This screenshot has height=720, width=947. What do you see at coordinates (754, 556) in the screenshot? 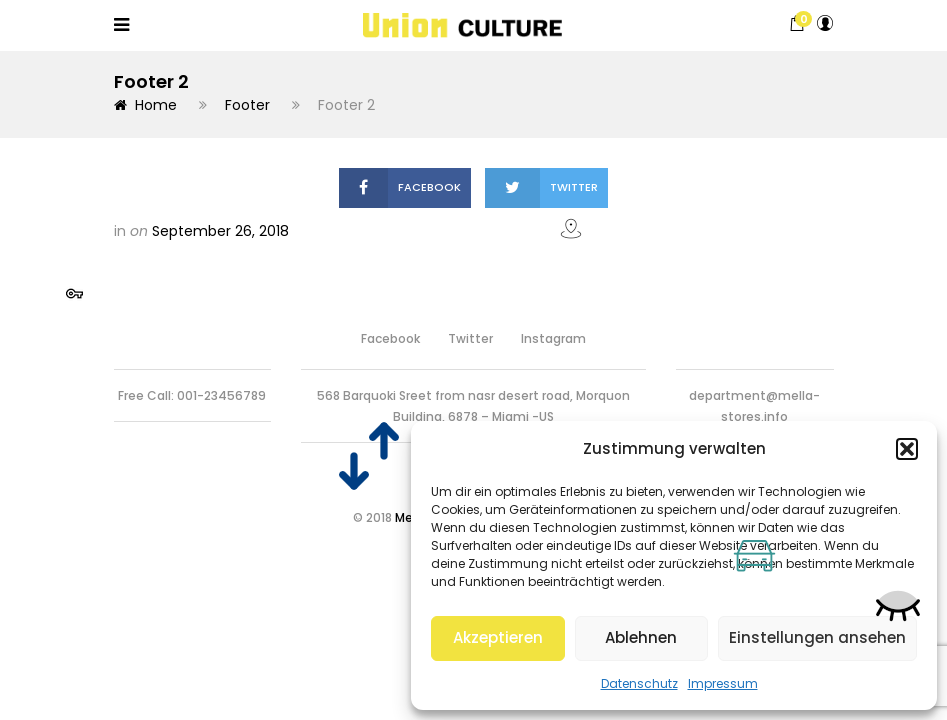
I see `access vehicle or transportation options` at bounding box center [754, 556].